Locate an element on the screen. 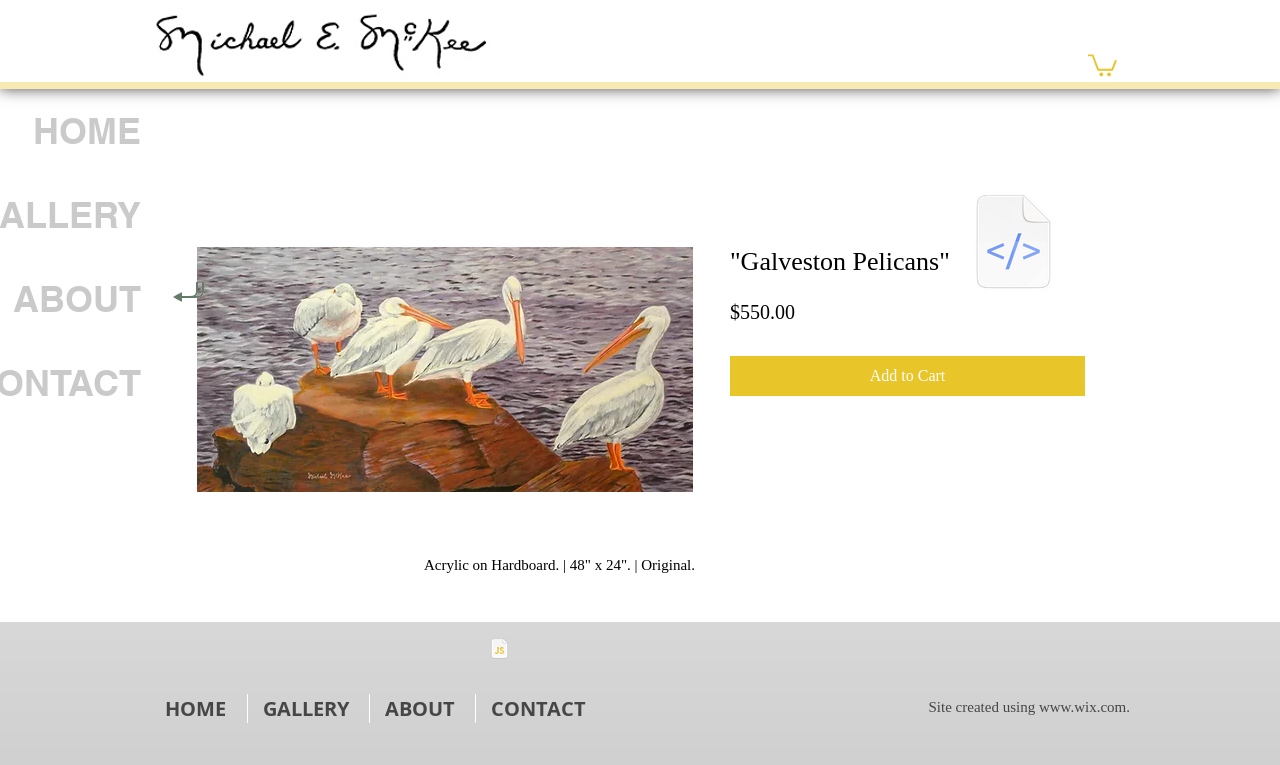  reply to all recipients in an email thread is located at coordinates (188, 290).